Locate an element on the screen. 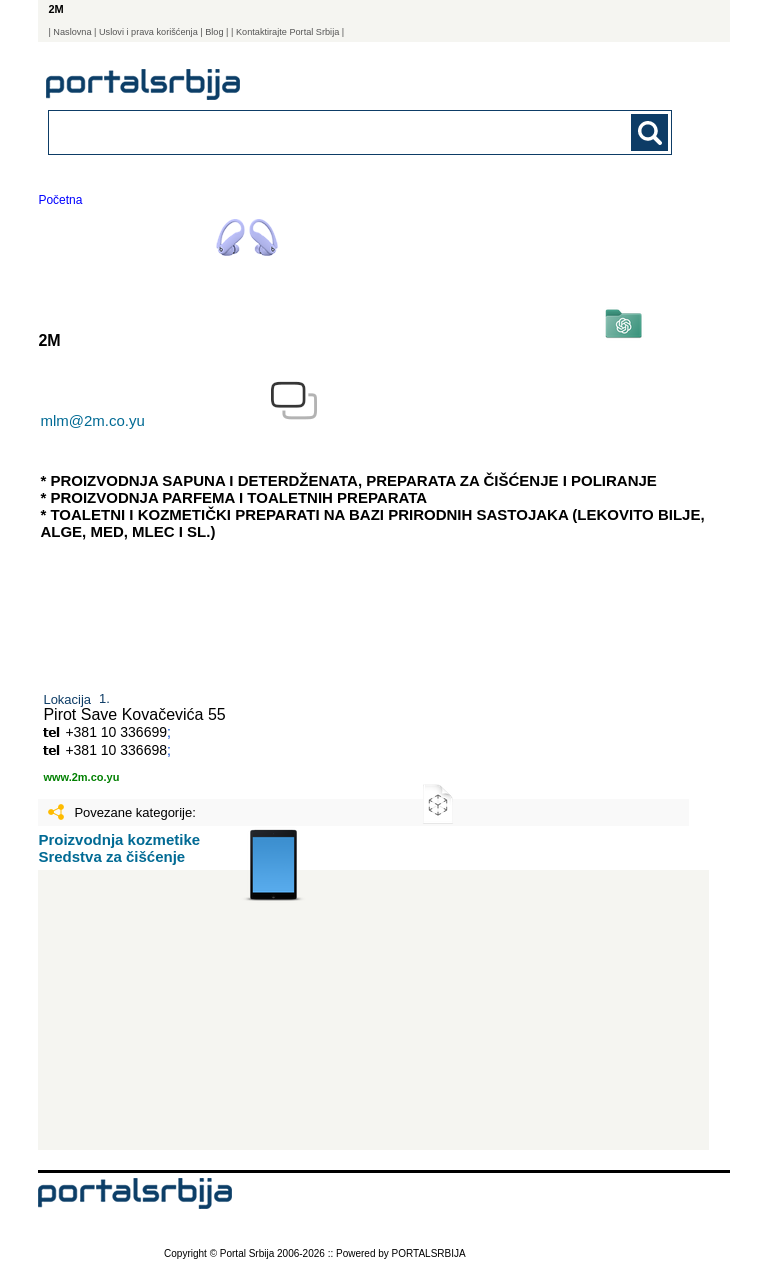  connect beats wireless earbuds via bluetooth is located at coordinates (247, 240).